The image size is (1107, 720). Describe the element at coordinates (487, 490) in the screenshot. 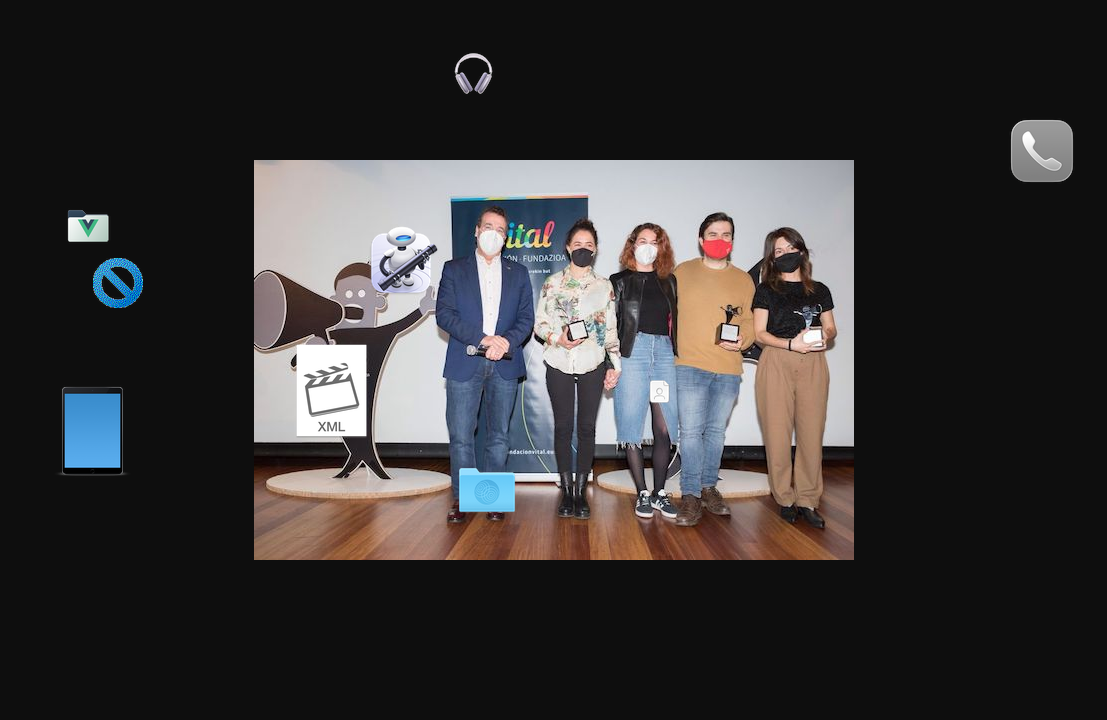

I see `open server applications folder` at that location.